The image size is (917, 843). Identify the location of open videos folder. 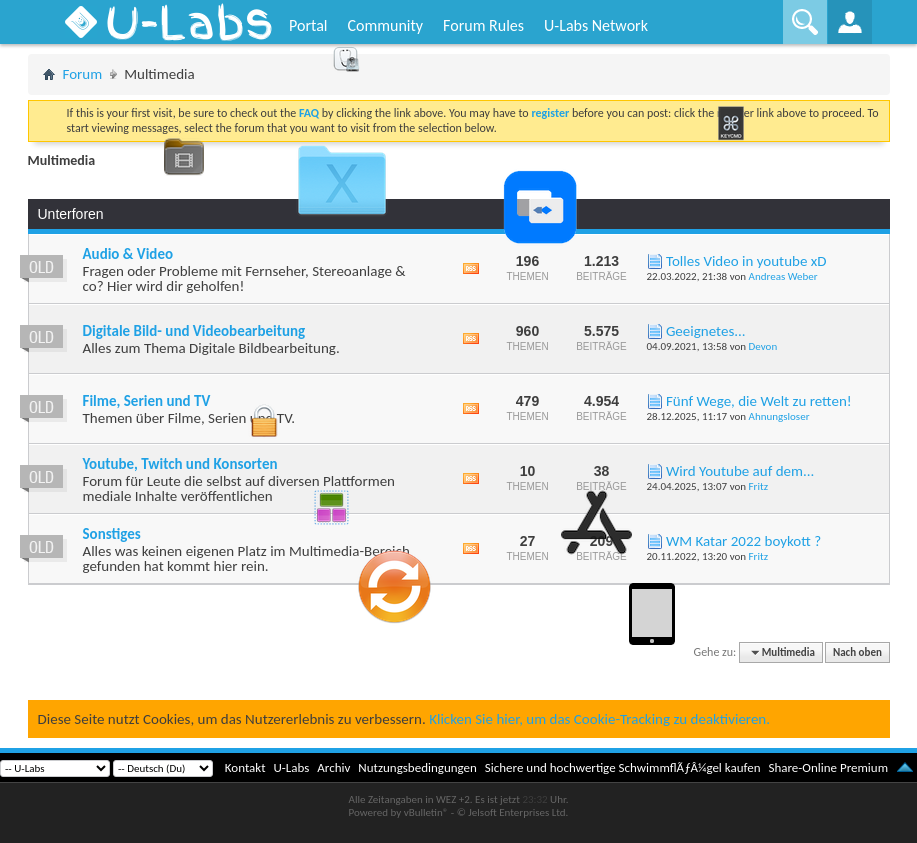
(184, 156).